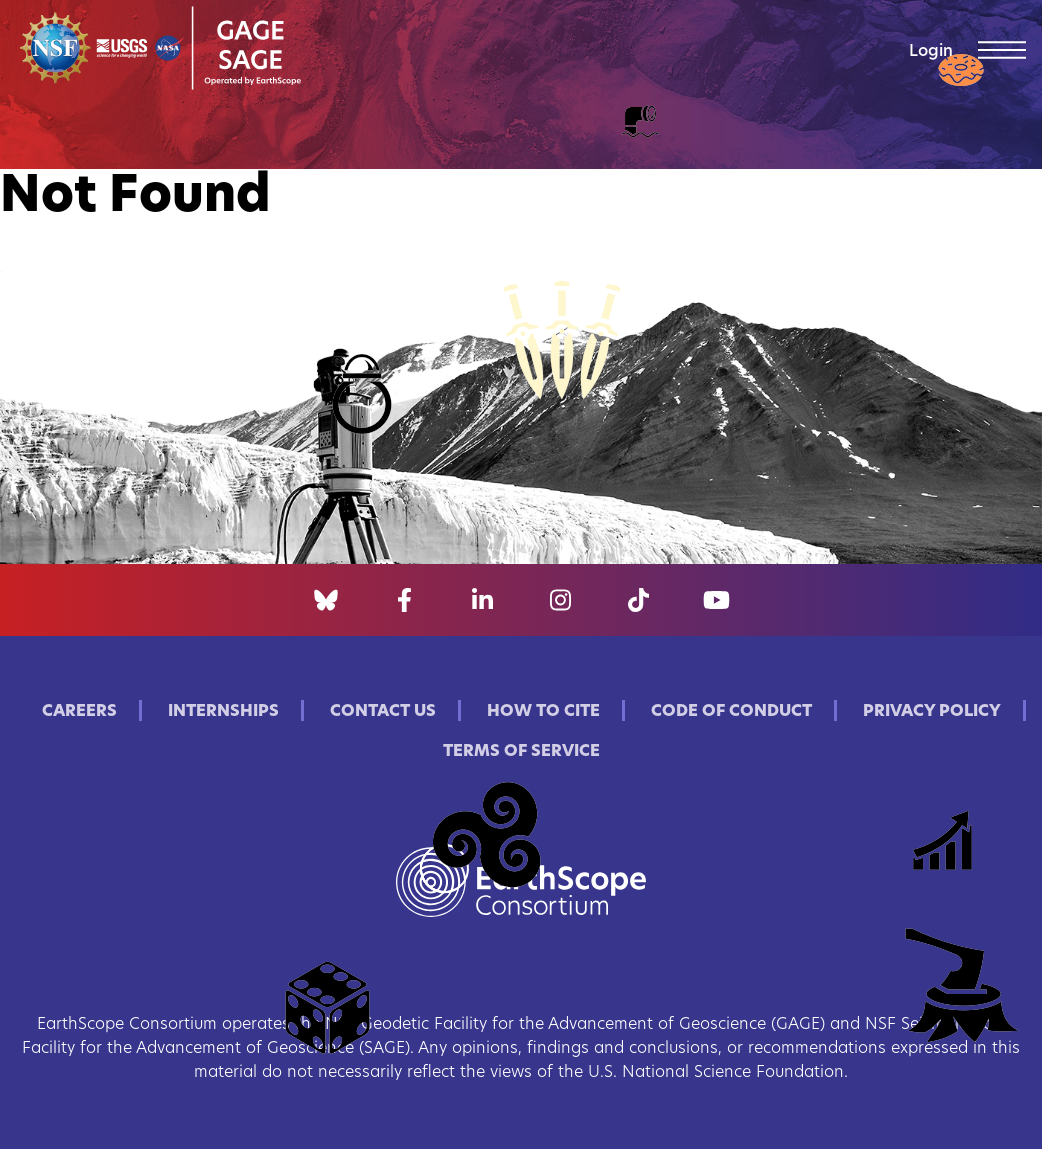 The image size is (1042, 1149). What do you see at coordinates (487, 835) in the screenshot?
I see `decorative celtic or triskele symbol element` at bounding box center [487, 835].